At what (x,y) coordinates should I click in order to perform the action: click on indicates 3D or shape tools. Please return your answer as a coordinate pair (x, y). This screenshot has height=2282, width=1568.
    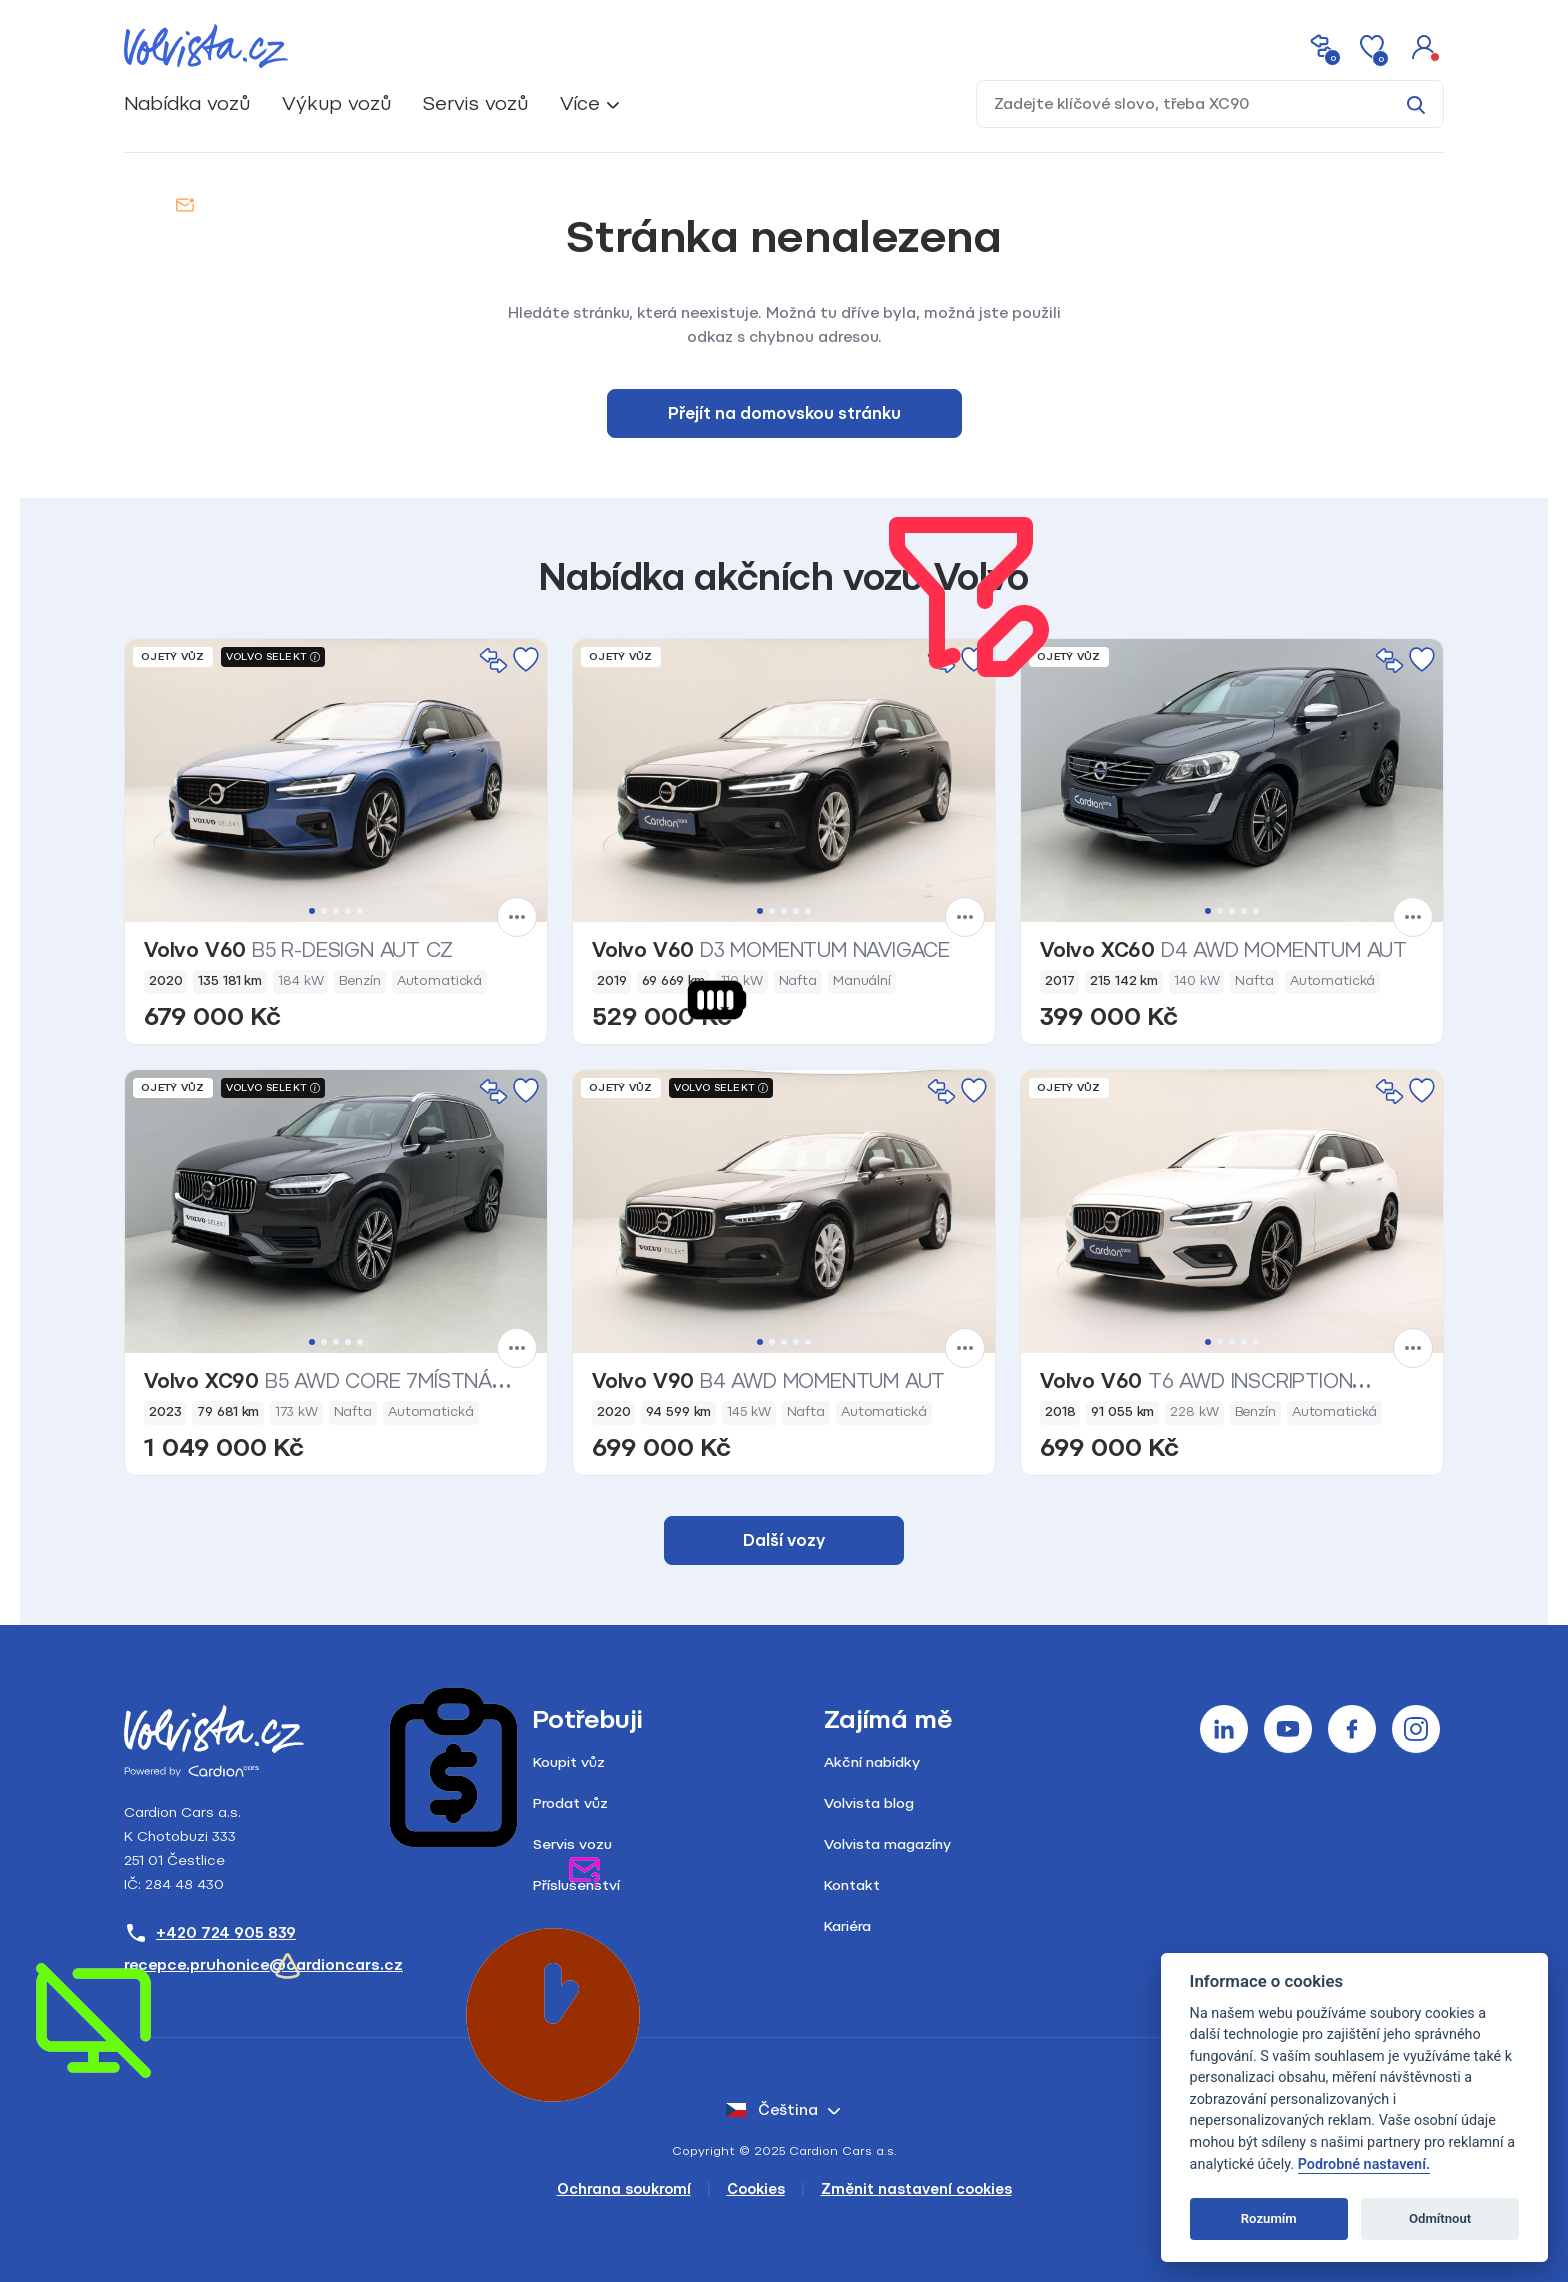
    Looking at the image, I should click on (287, 1966).